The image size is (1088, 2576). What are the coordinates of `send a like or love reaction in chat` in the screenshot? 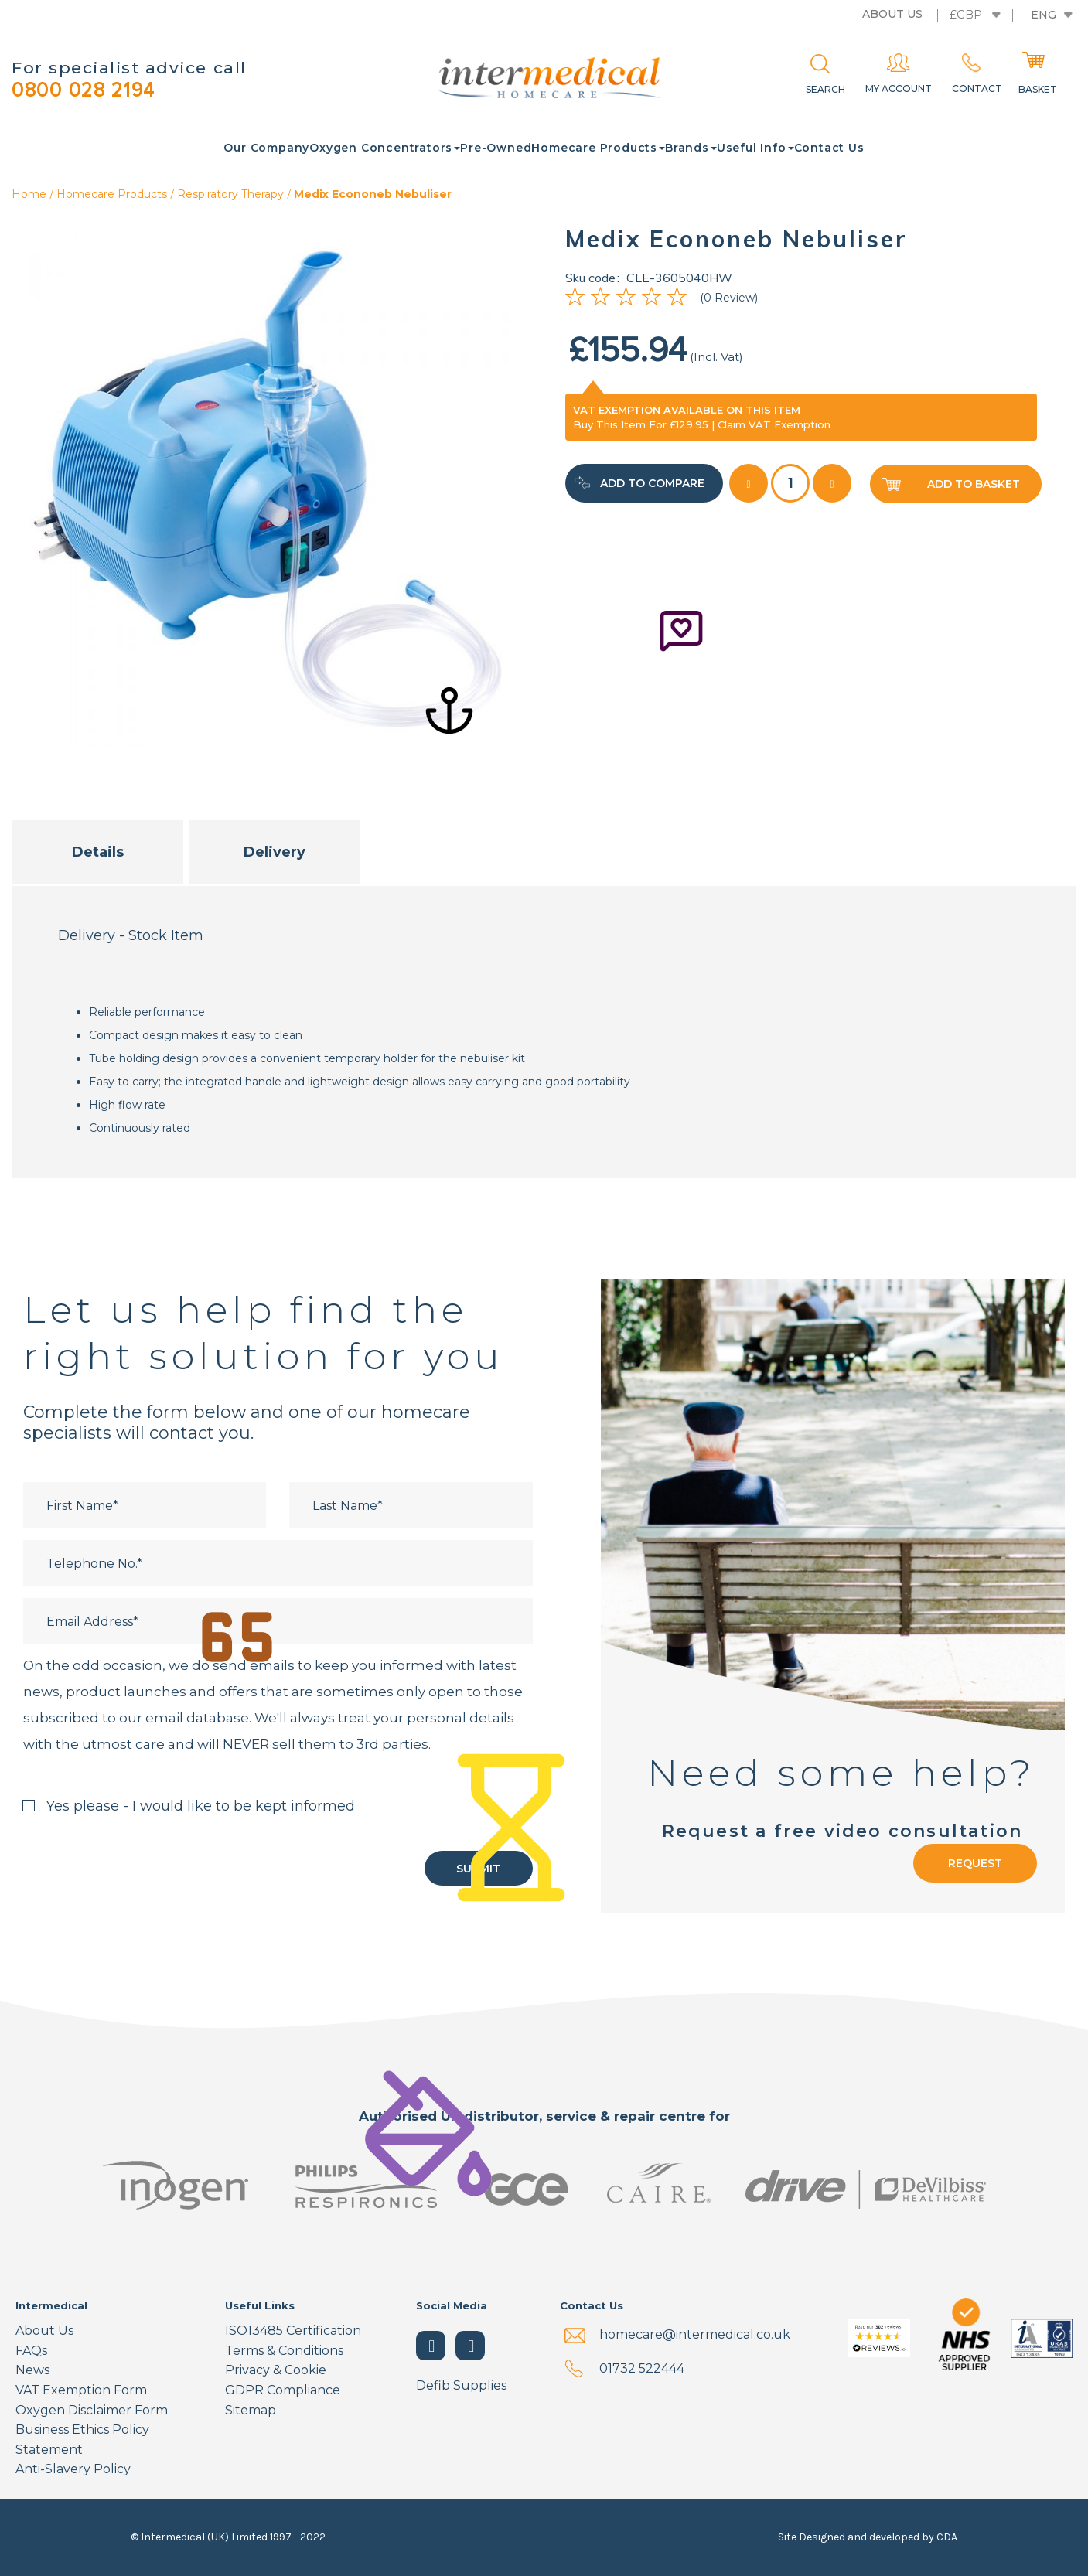 It's located at (681, 630).